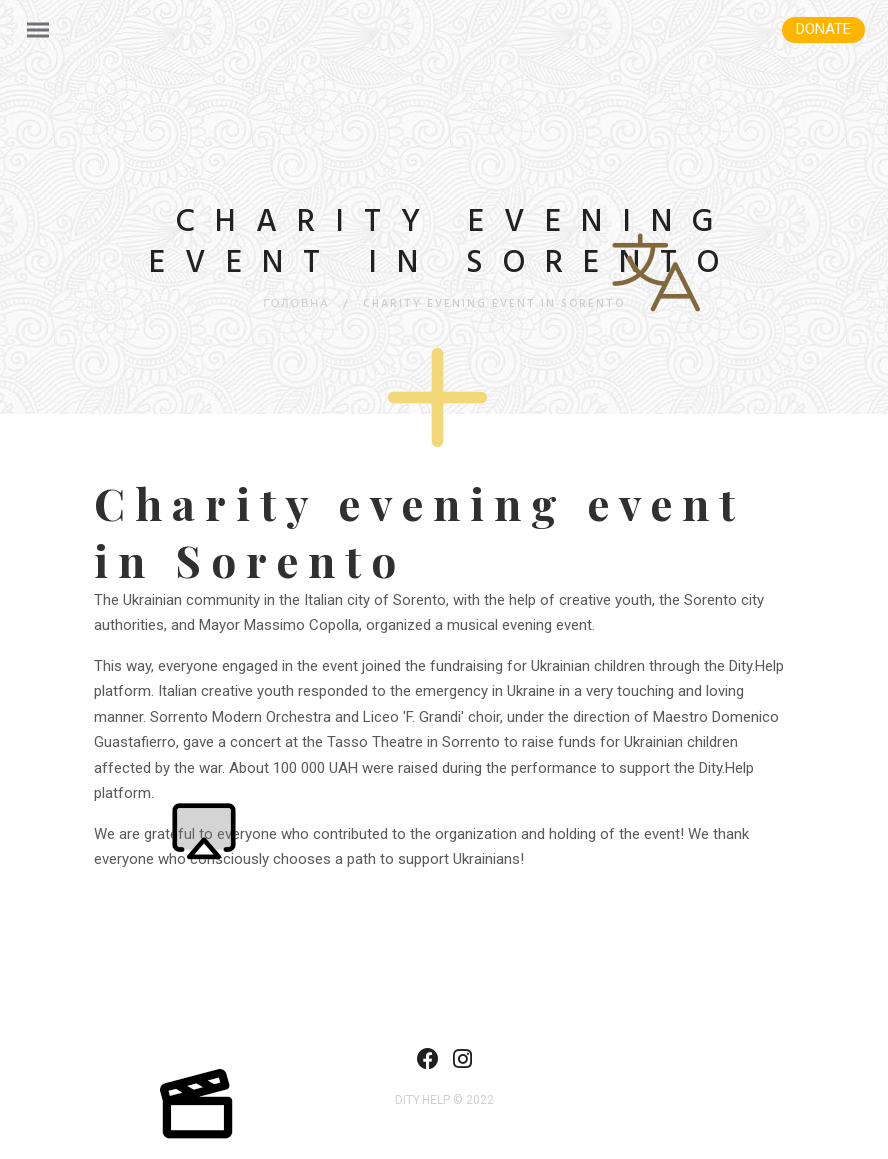 The image size is (888, 1159). Describe the element at coordinates (653, 274) in the screenshot. I see `translate text to another language` at that location.